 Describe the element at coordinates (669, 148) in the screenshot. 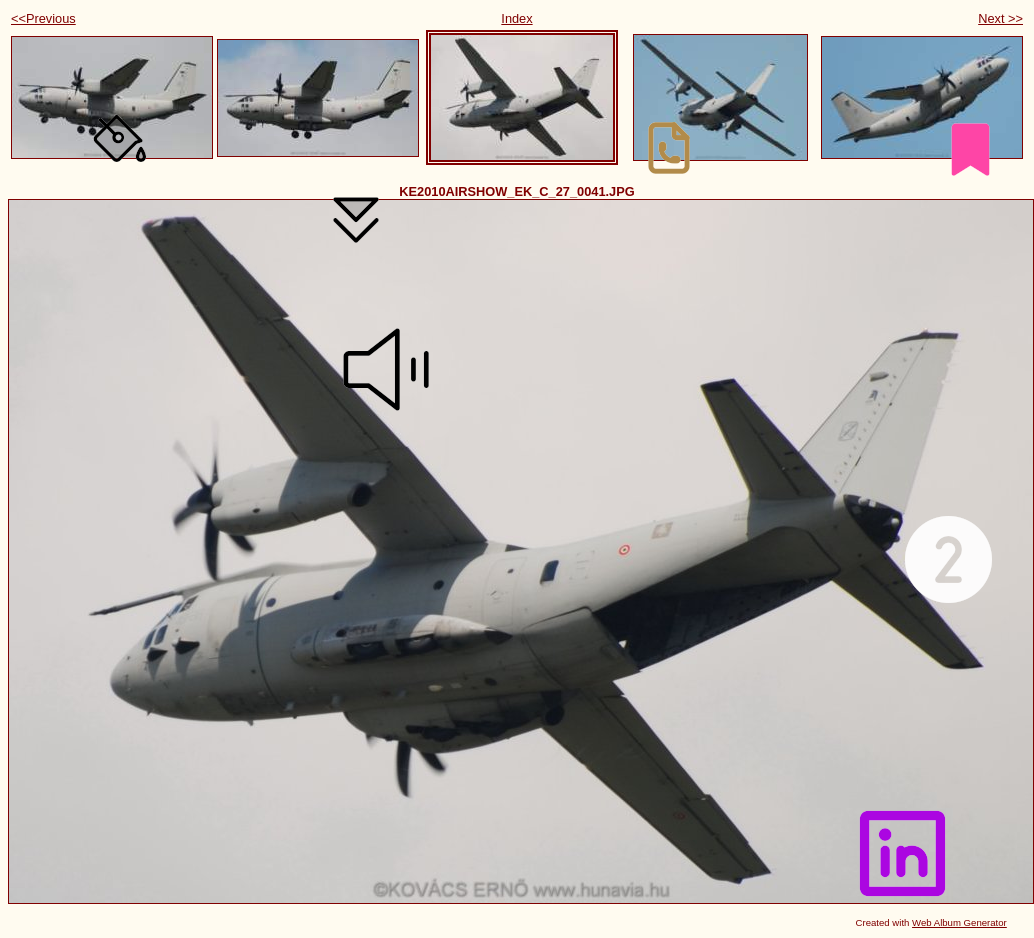

I see `view contact information file` at that location.